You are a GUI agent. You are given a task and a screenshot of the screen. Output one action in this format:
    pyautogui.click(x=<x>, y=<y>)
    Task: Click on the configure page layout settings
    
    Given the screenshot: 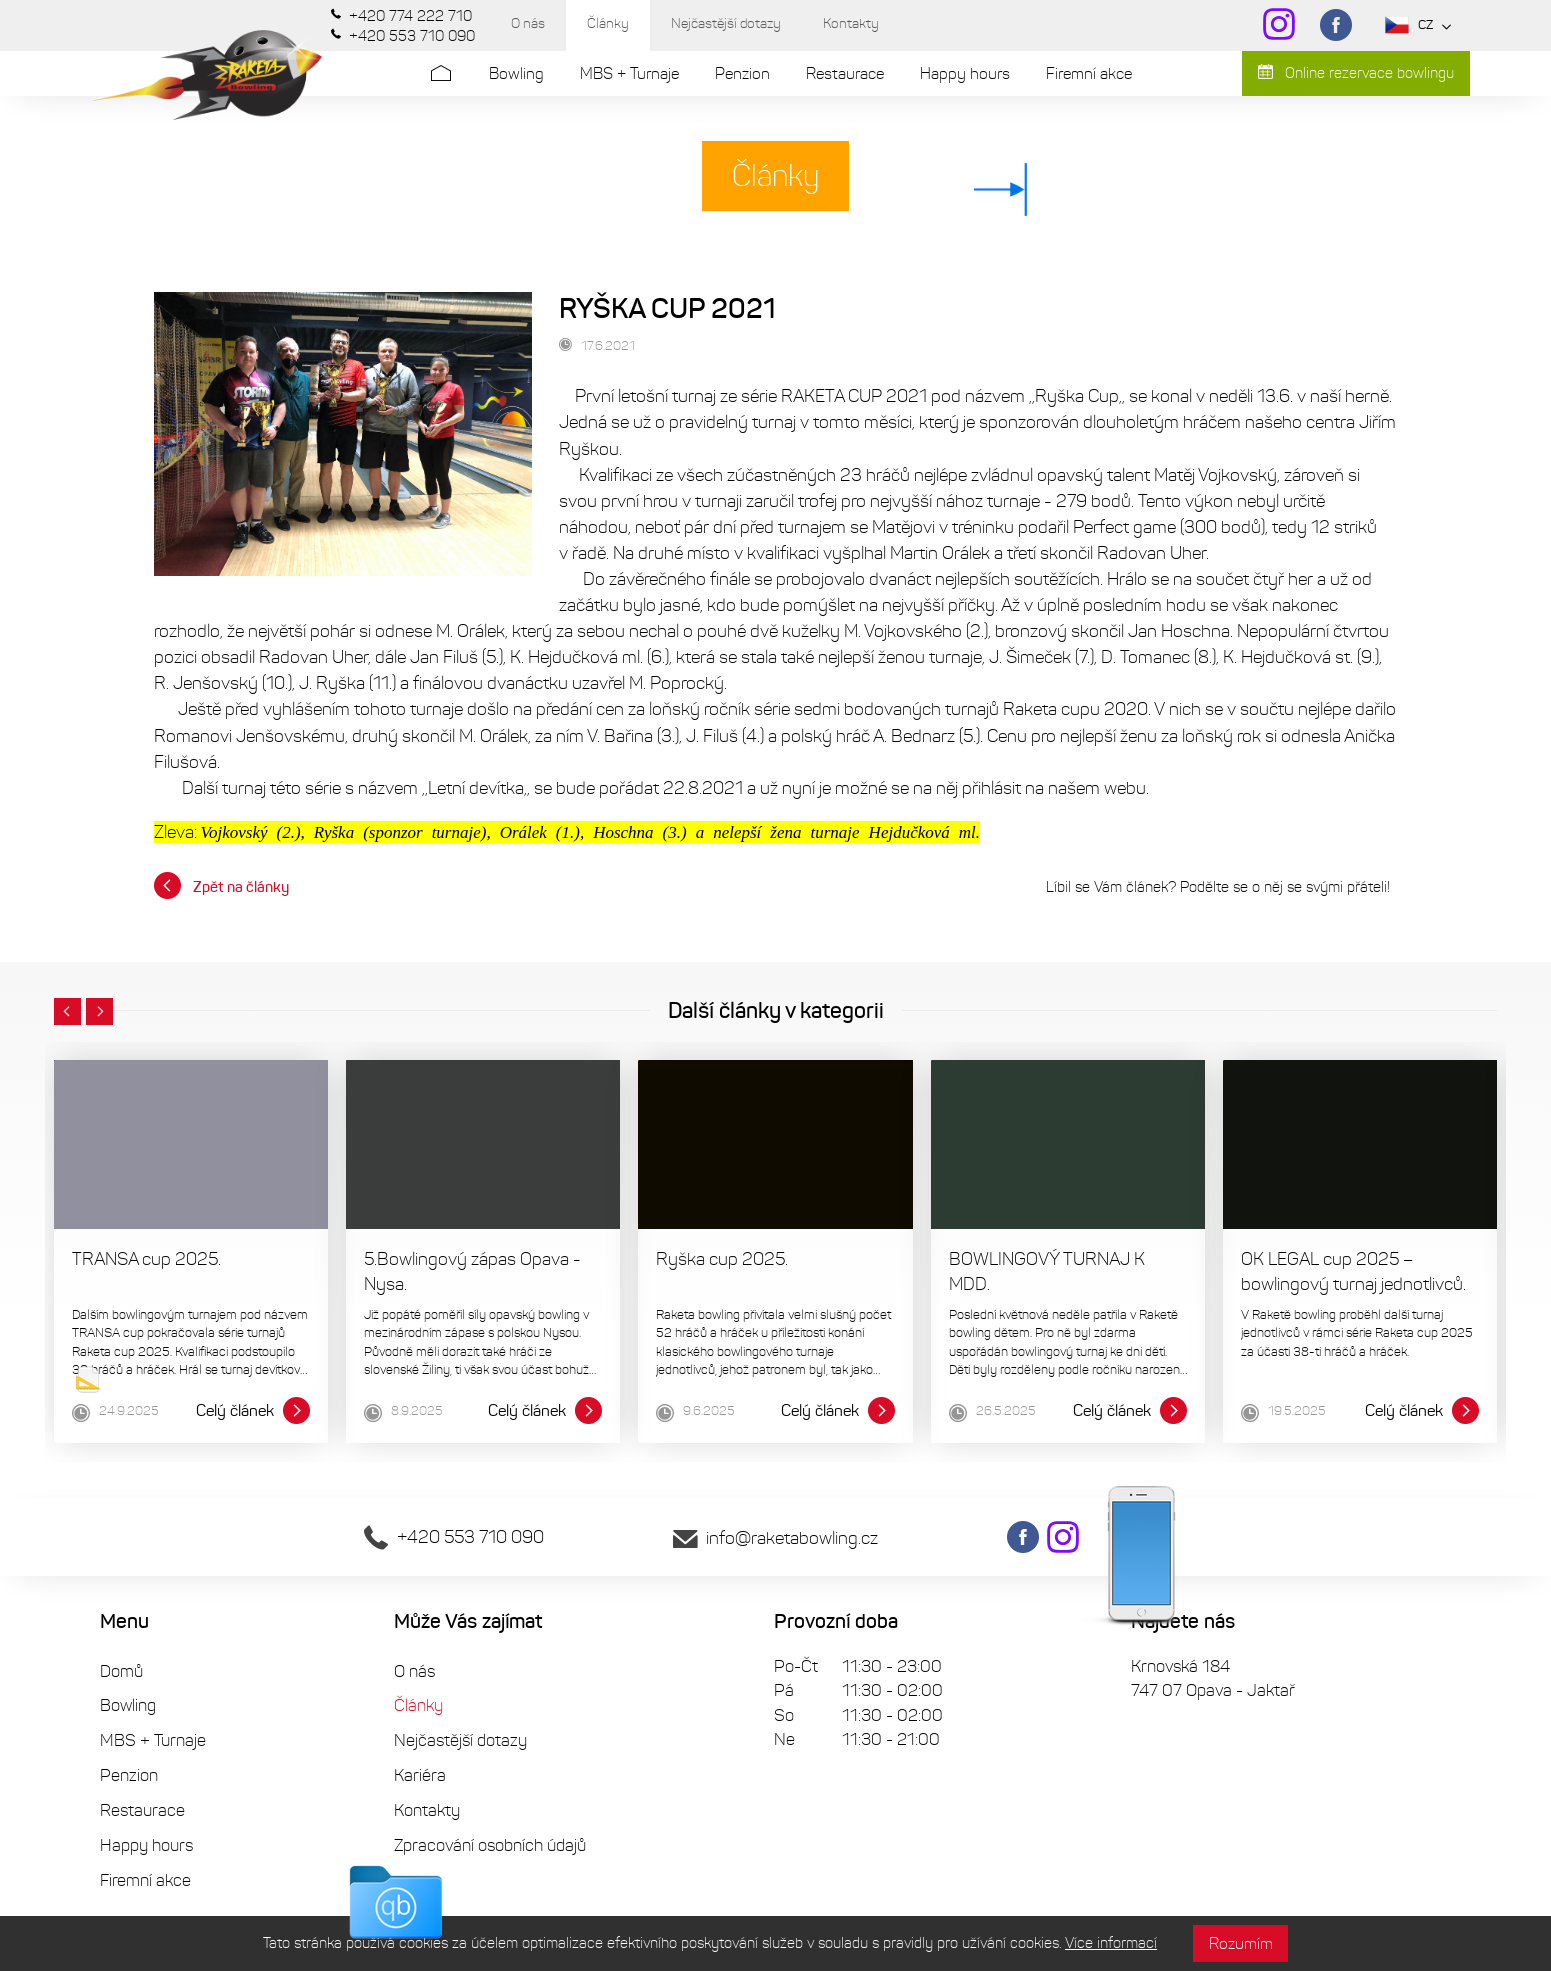 What is the action you would take?
    pyautogui.click(x=88, y=1379)
    